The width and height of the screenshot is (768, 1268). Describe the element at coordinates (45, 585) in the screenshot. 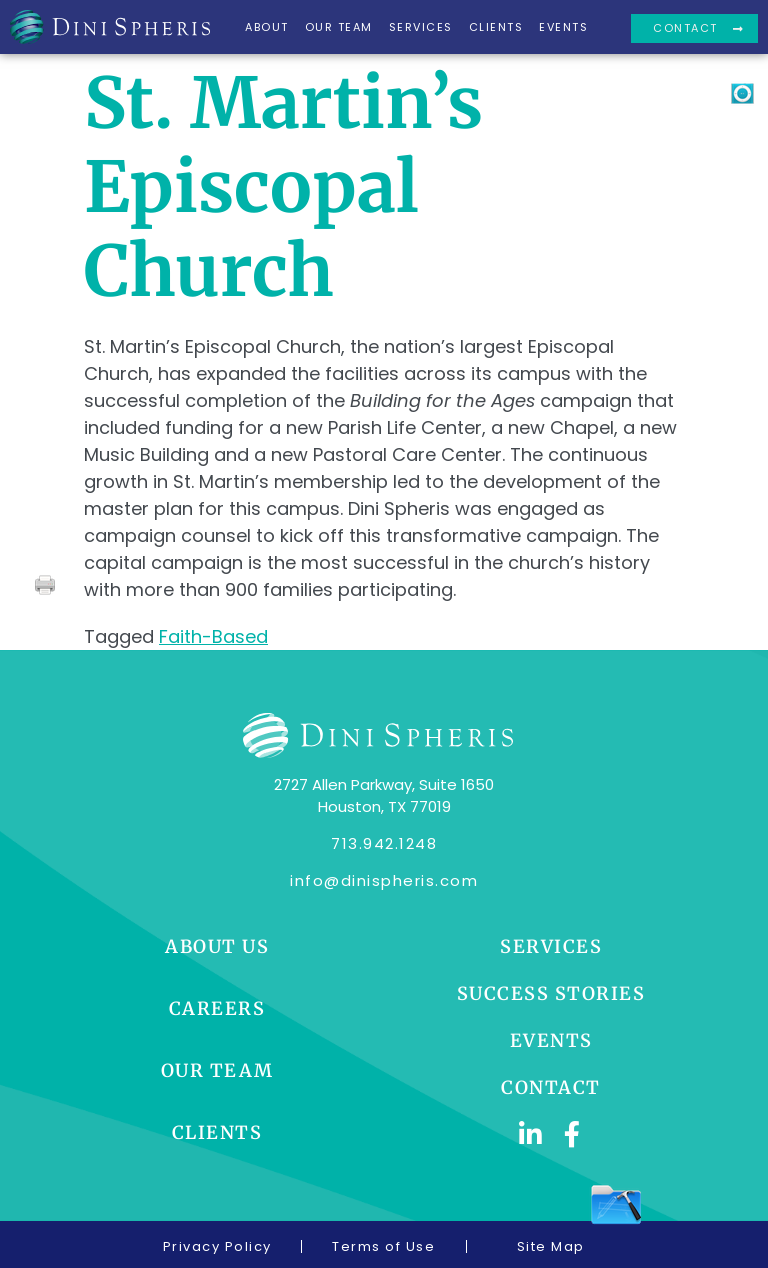

I see `print the current document` at that location.